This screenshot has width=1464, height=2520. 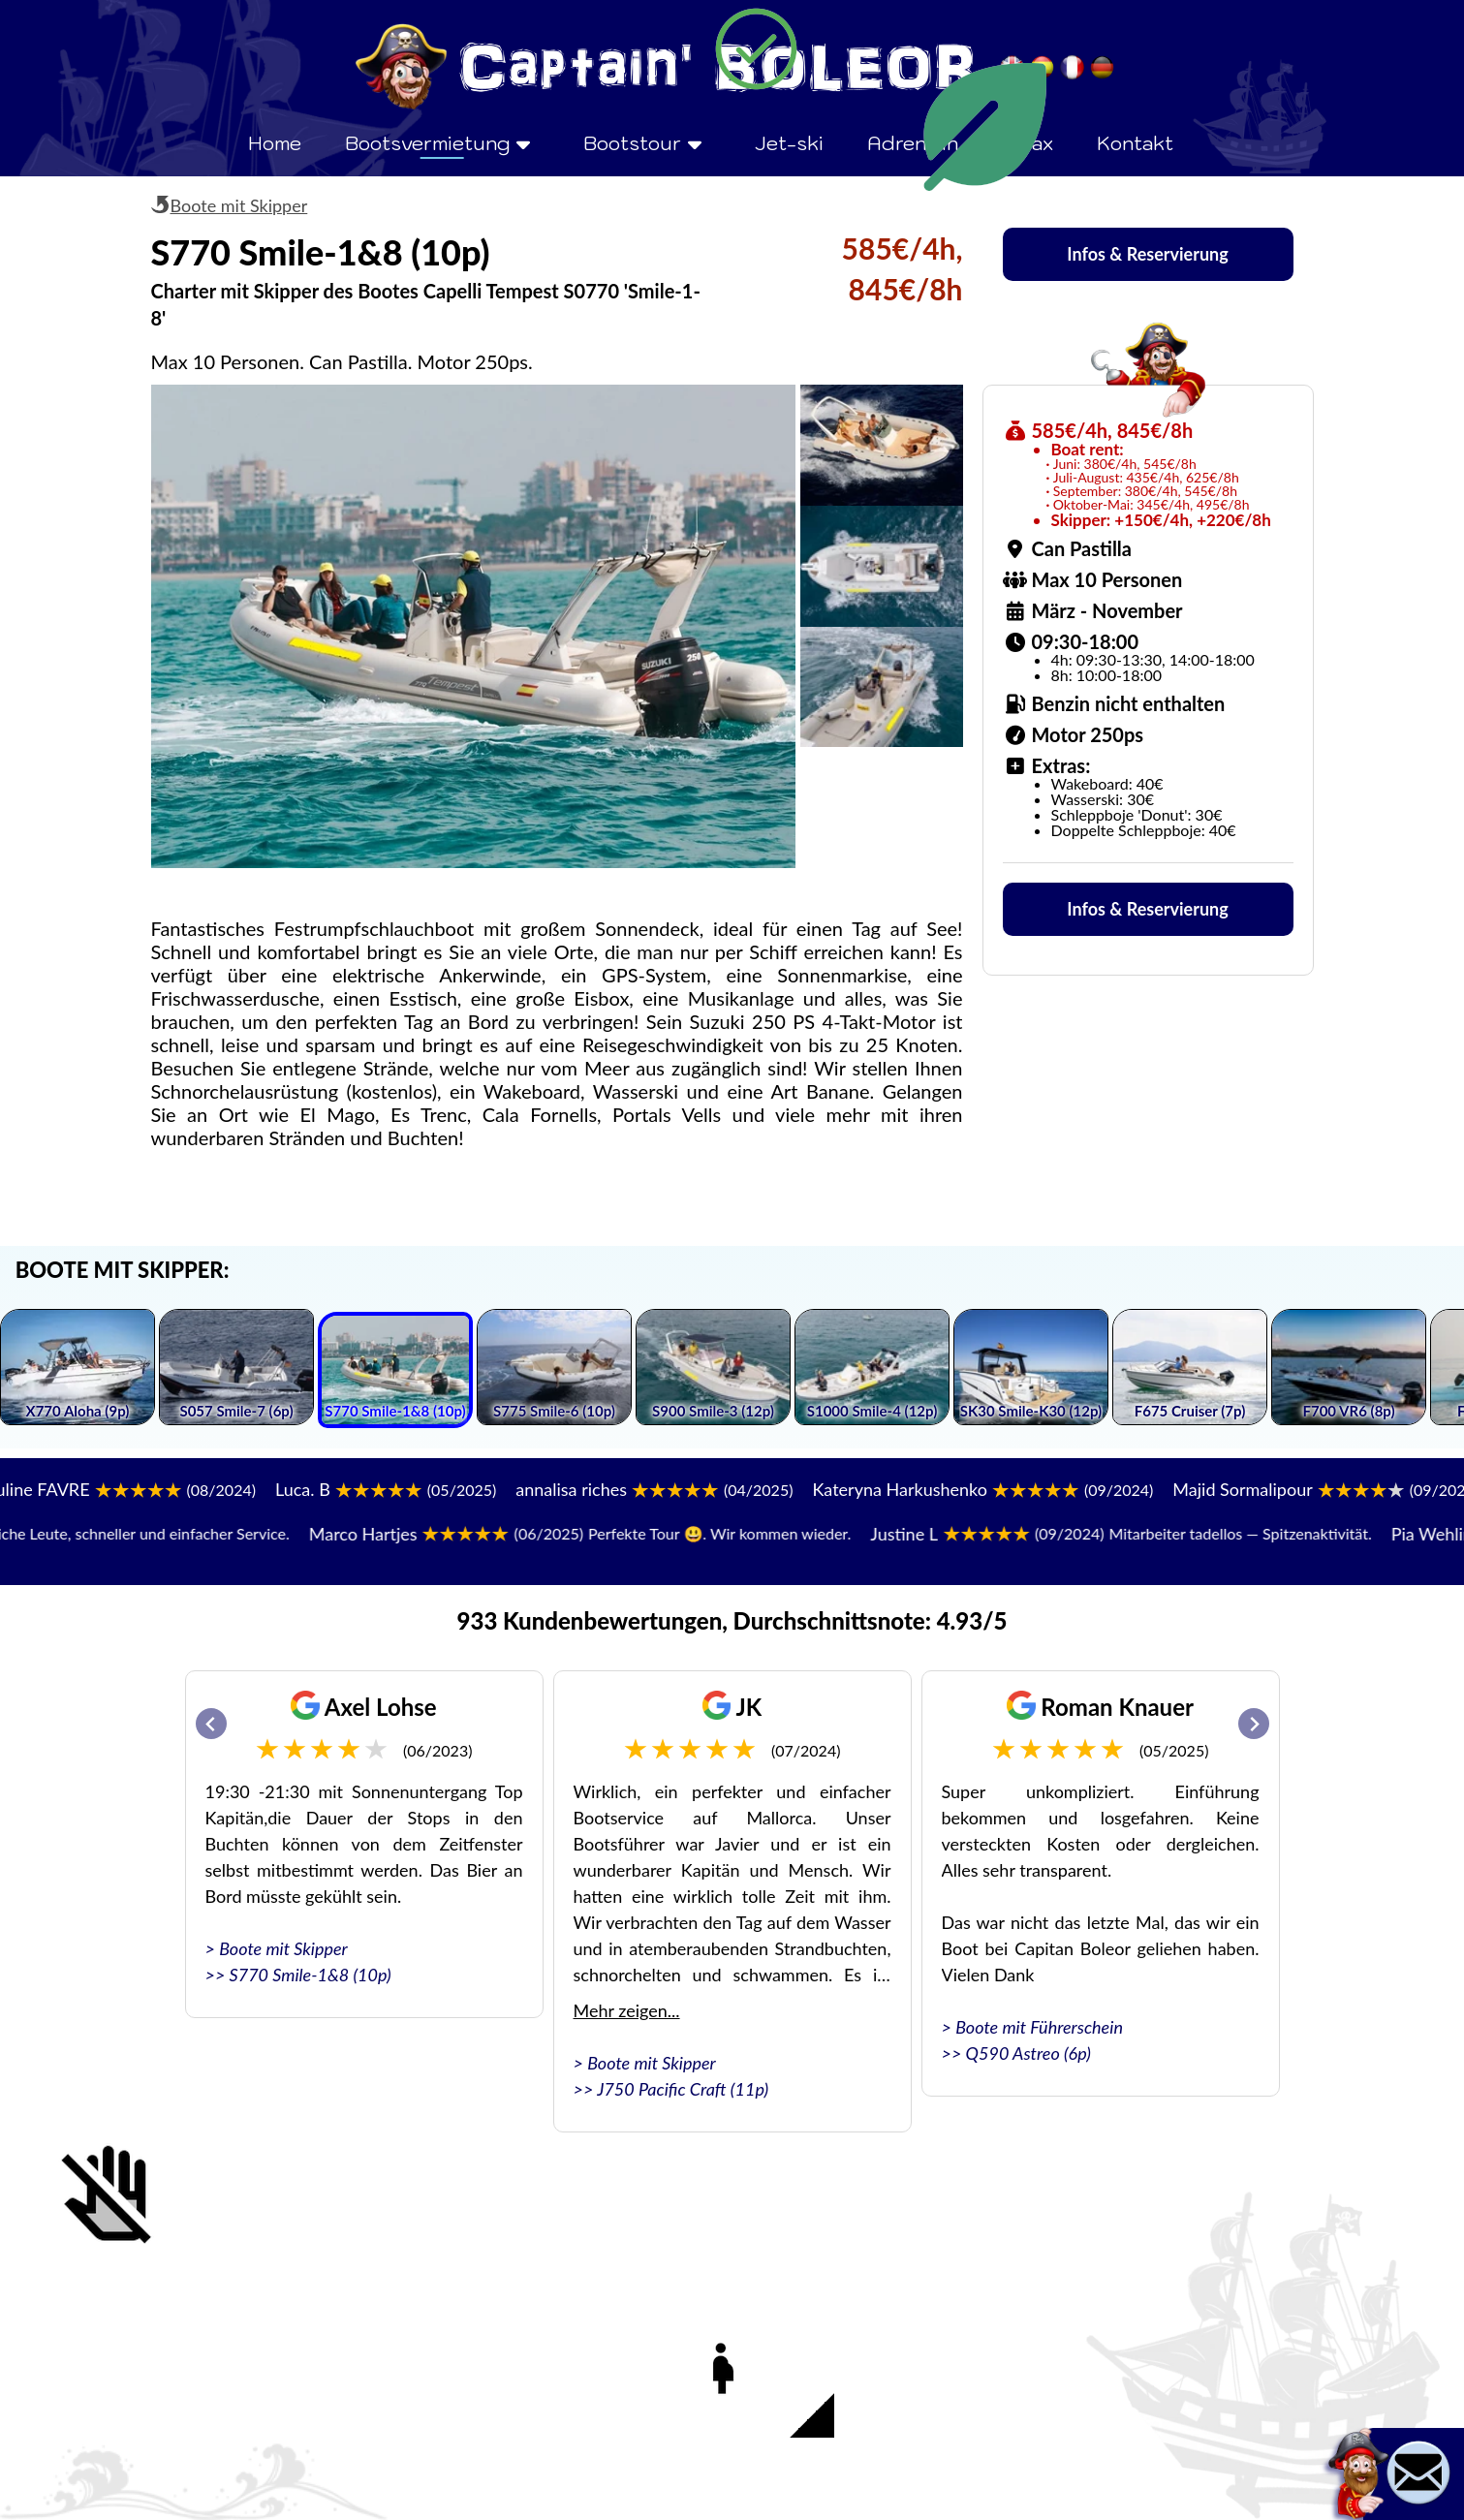 I want to click on indicates successful completion of an action, so click(x=756, y=48).